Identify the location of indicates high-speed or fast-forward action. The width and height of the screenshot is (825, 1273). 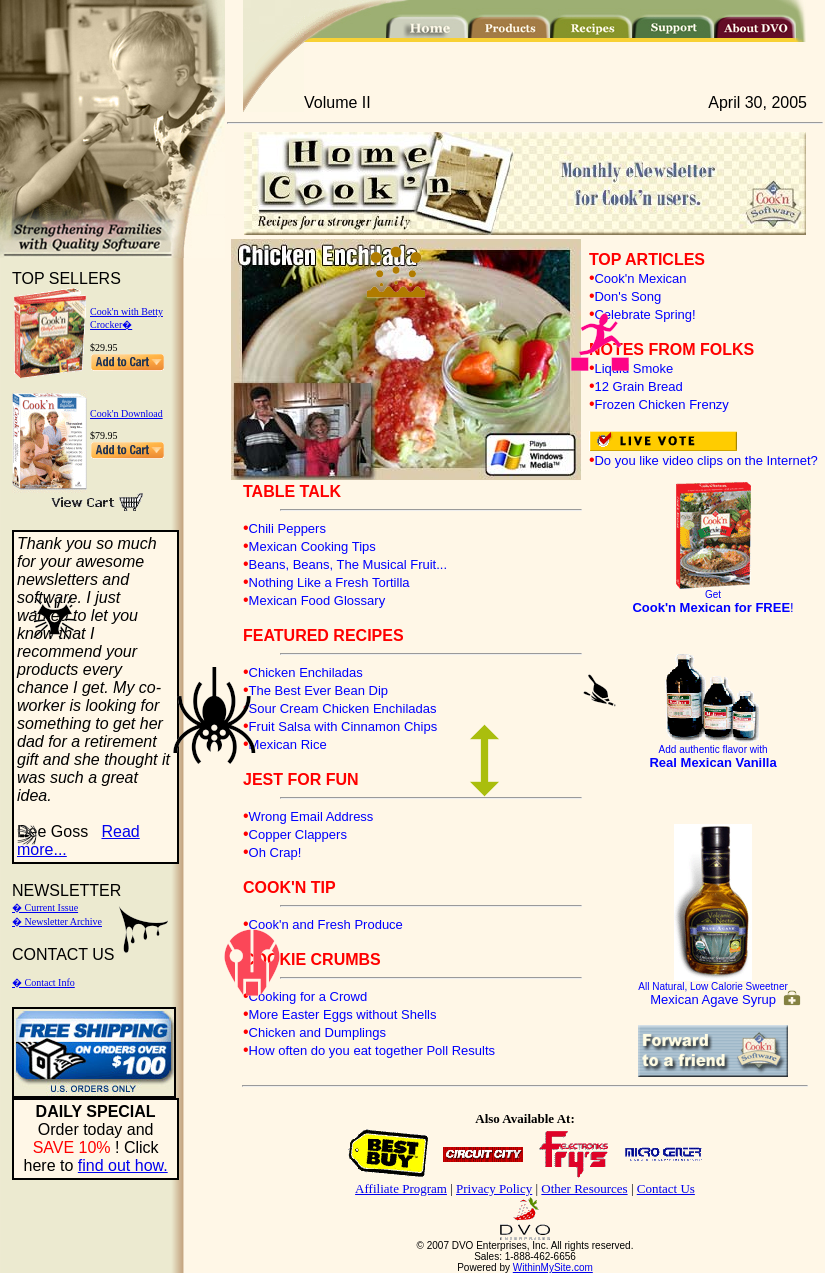
(27, 835).